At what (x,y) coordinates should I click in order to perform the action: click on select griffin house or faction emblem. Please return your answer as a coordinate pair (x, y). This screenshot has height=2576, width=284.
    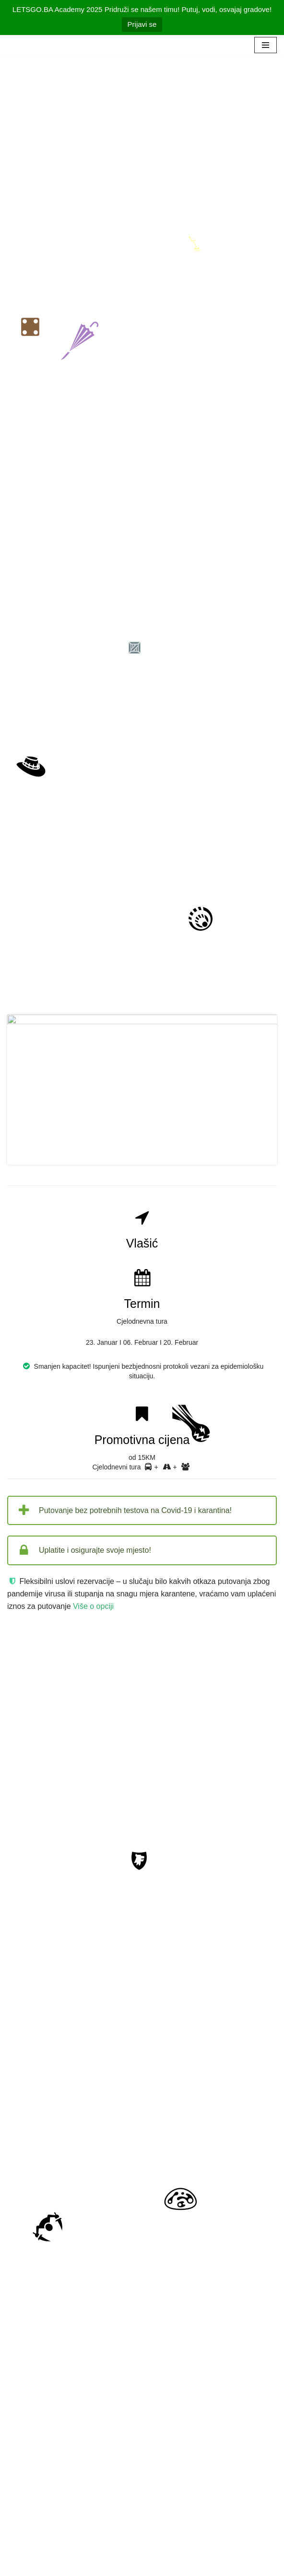
    Looking at the image, I should click on (139, 1860).